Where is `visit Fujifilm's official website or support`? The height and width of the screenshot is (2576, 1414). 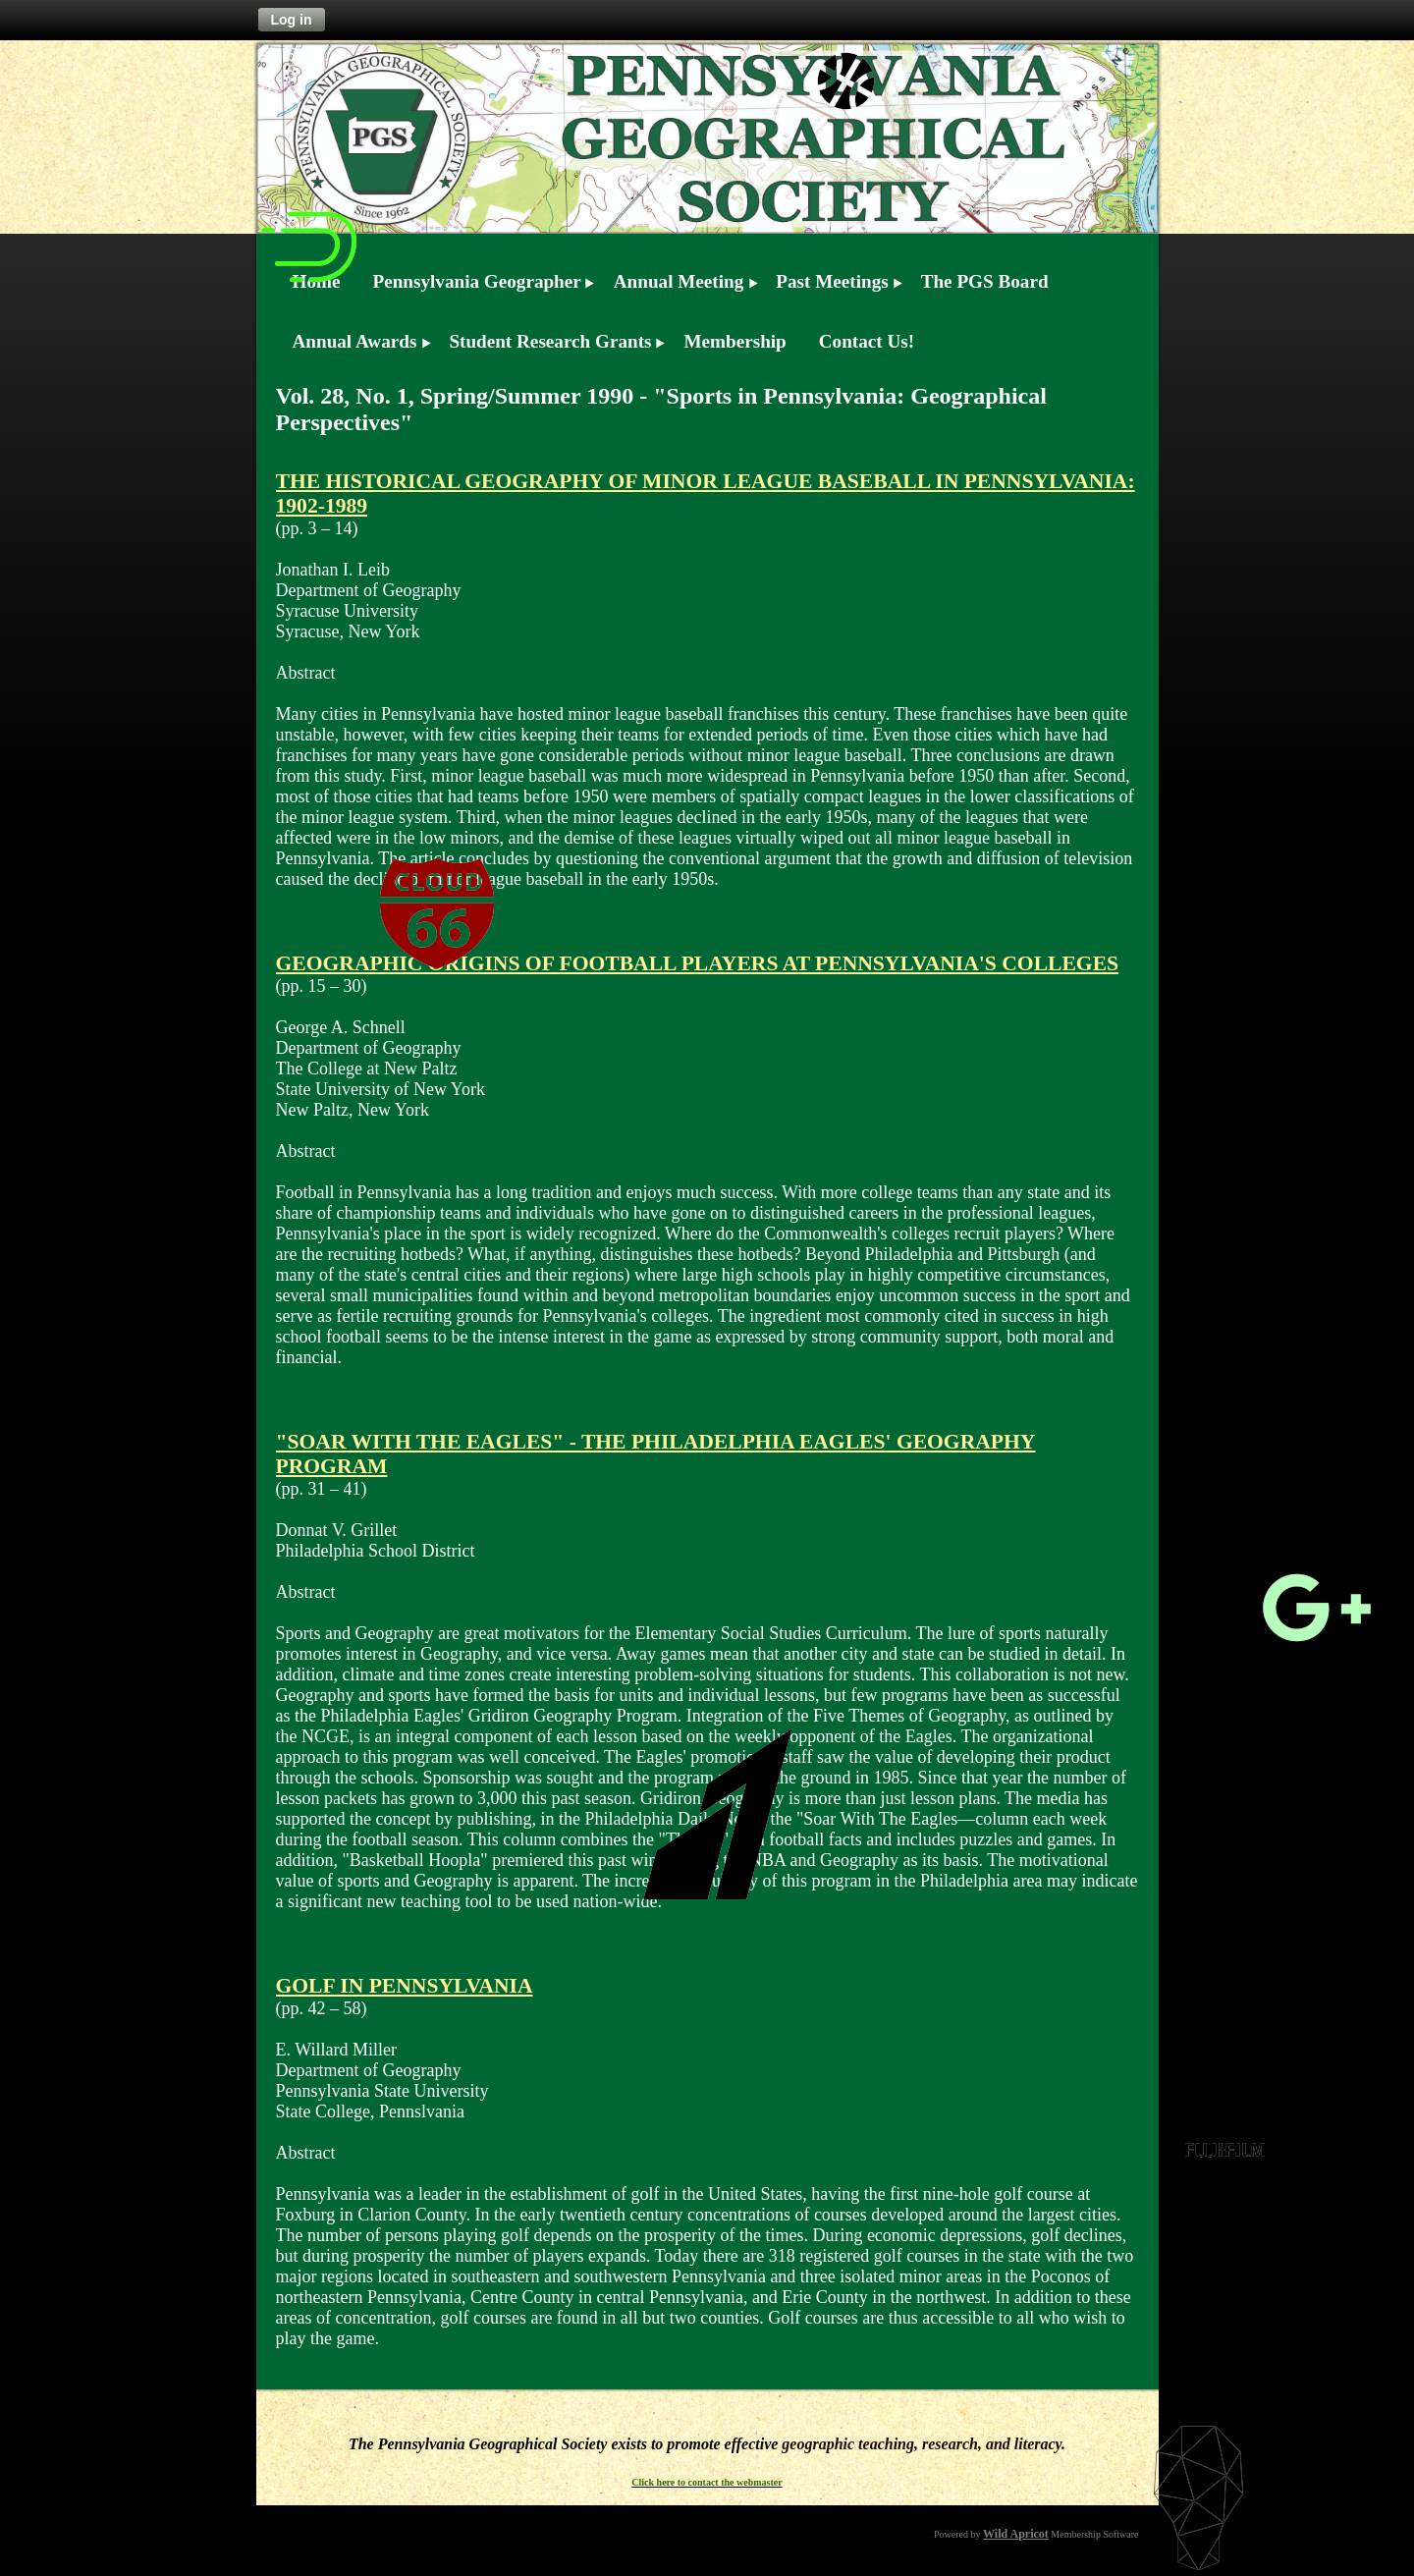 visit Fujifilm's official website or support is located at coordinates (1224, 2150).